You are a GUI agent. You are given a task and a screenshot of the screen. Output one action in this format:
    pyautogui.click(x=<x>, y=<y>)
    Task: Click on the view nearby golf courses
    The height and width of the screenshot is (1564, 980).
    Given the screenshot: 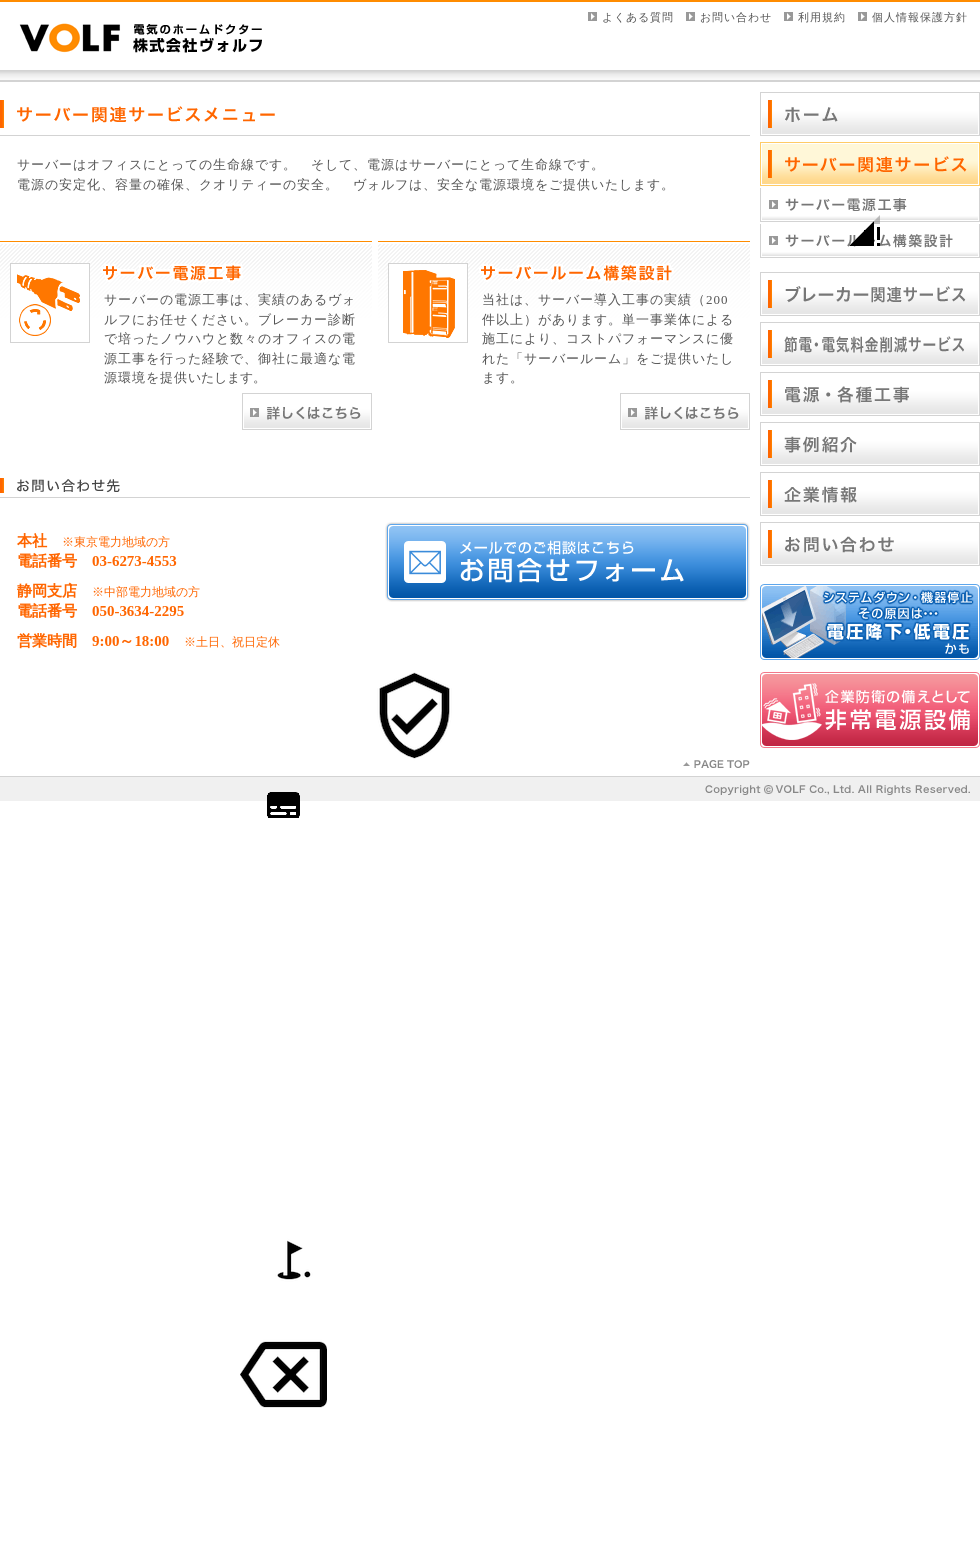 What is the action you would take?
    pyautogui.click(x=293, y=1260)
    